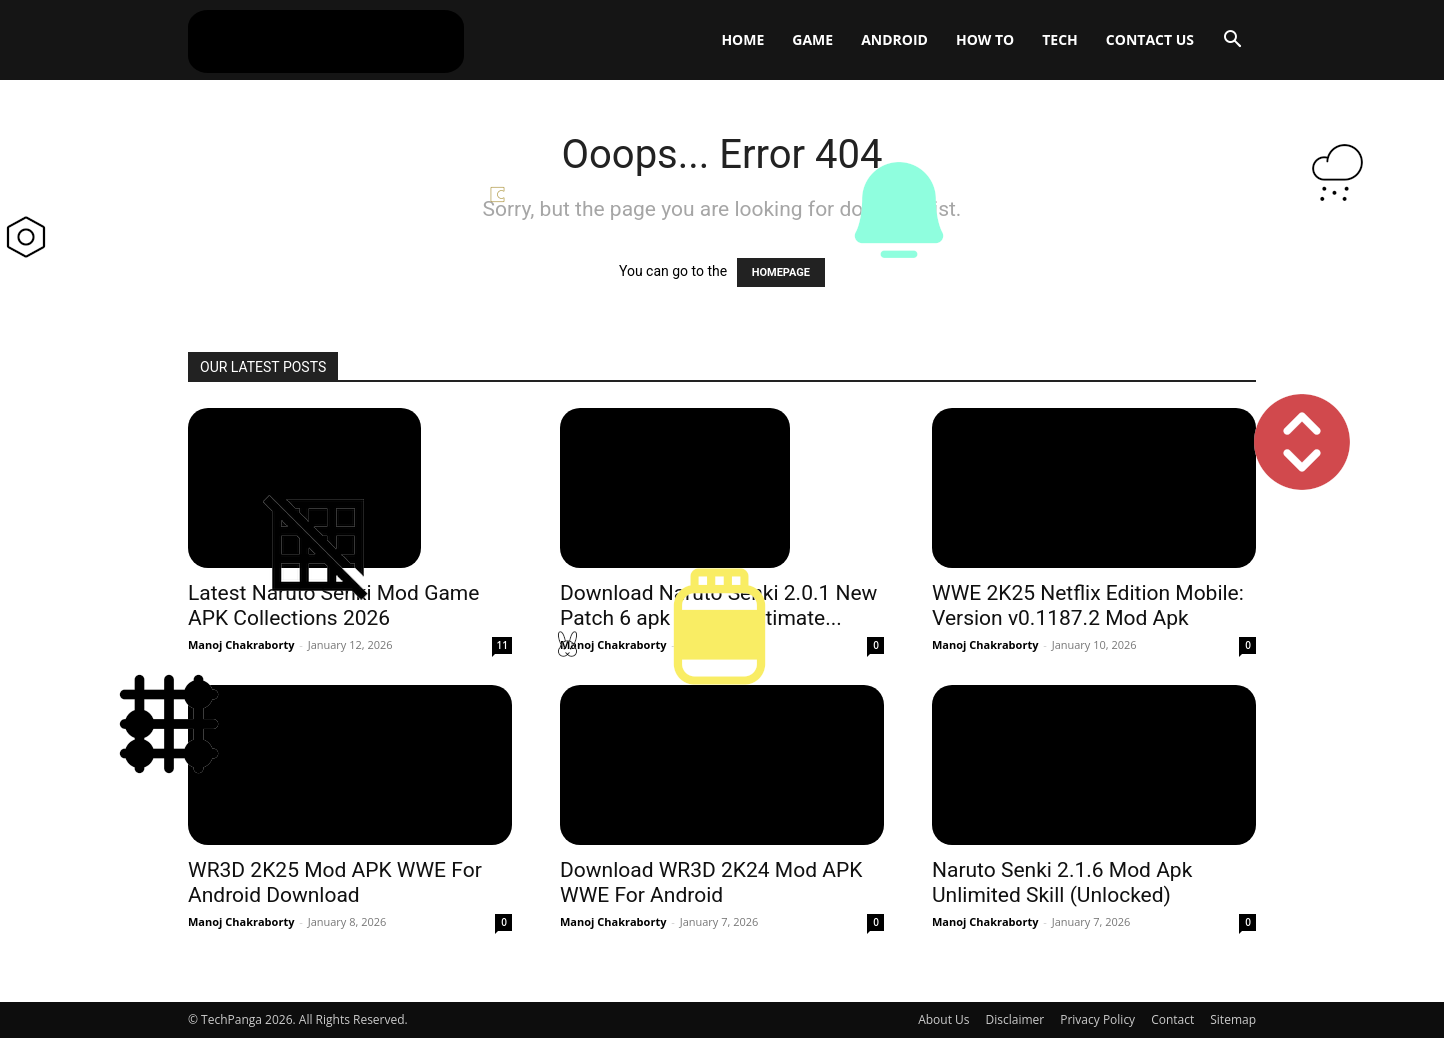  What do you see at coordinates (26, 237) in the screenshot?
I see `access settings or configuration options` at bounding box center [26, 237].